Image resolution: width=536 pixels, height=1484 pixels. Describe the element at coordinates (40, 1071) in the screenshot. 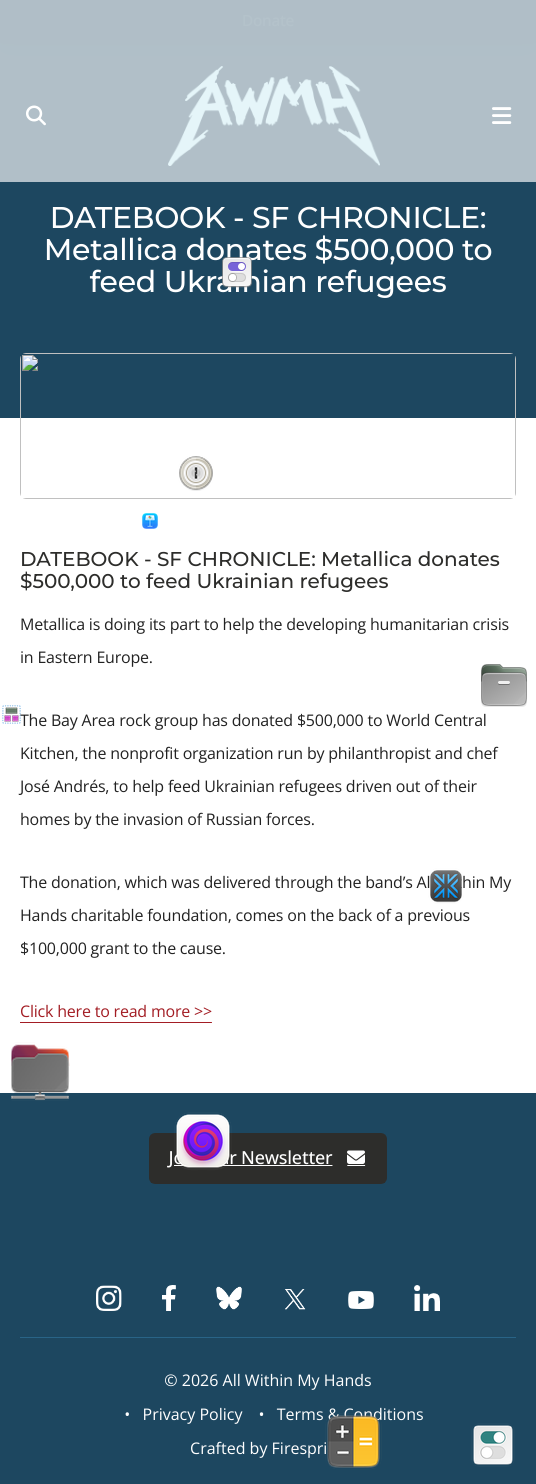

I see `access a remote or network folder` at that location.